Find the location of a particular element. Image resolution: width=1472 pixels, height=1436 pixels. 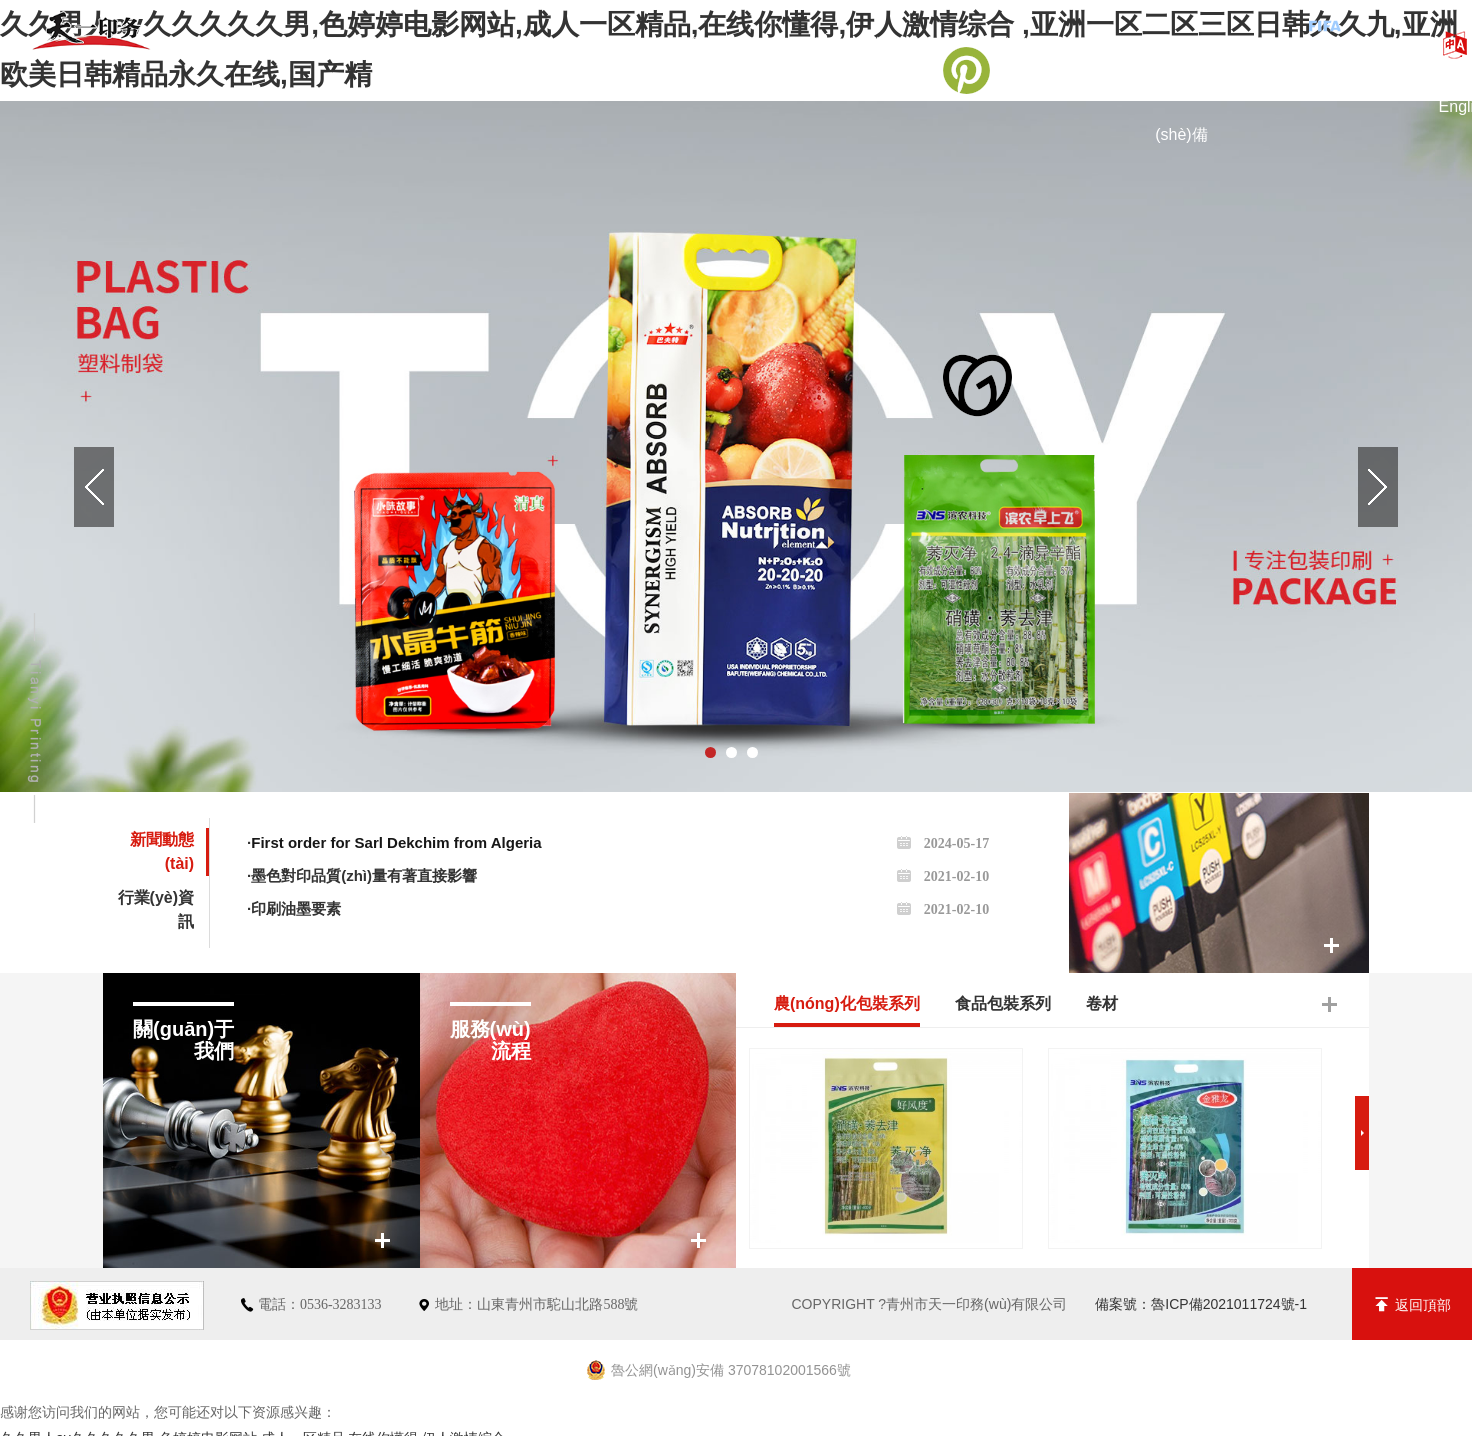

open Pinterest app is located at coordinates (966, 70).